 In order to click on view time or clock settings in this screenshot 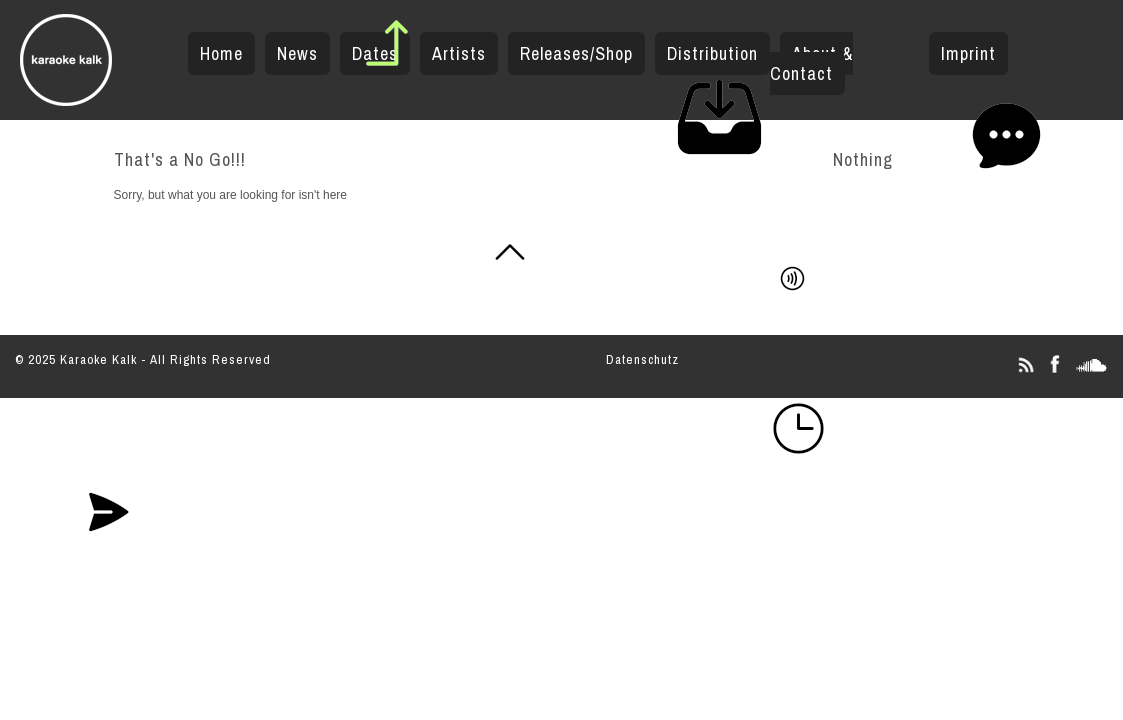, I will do `click(798, 428)`.